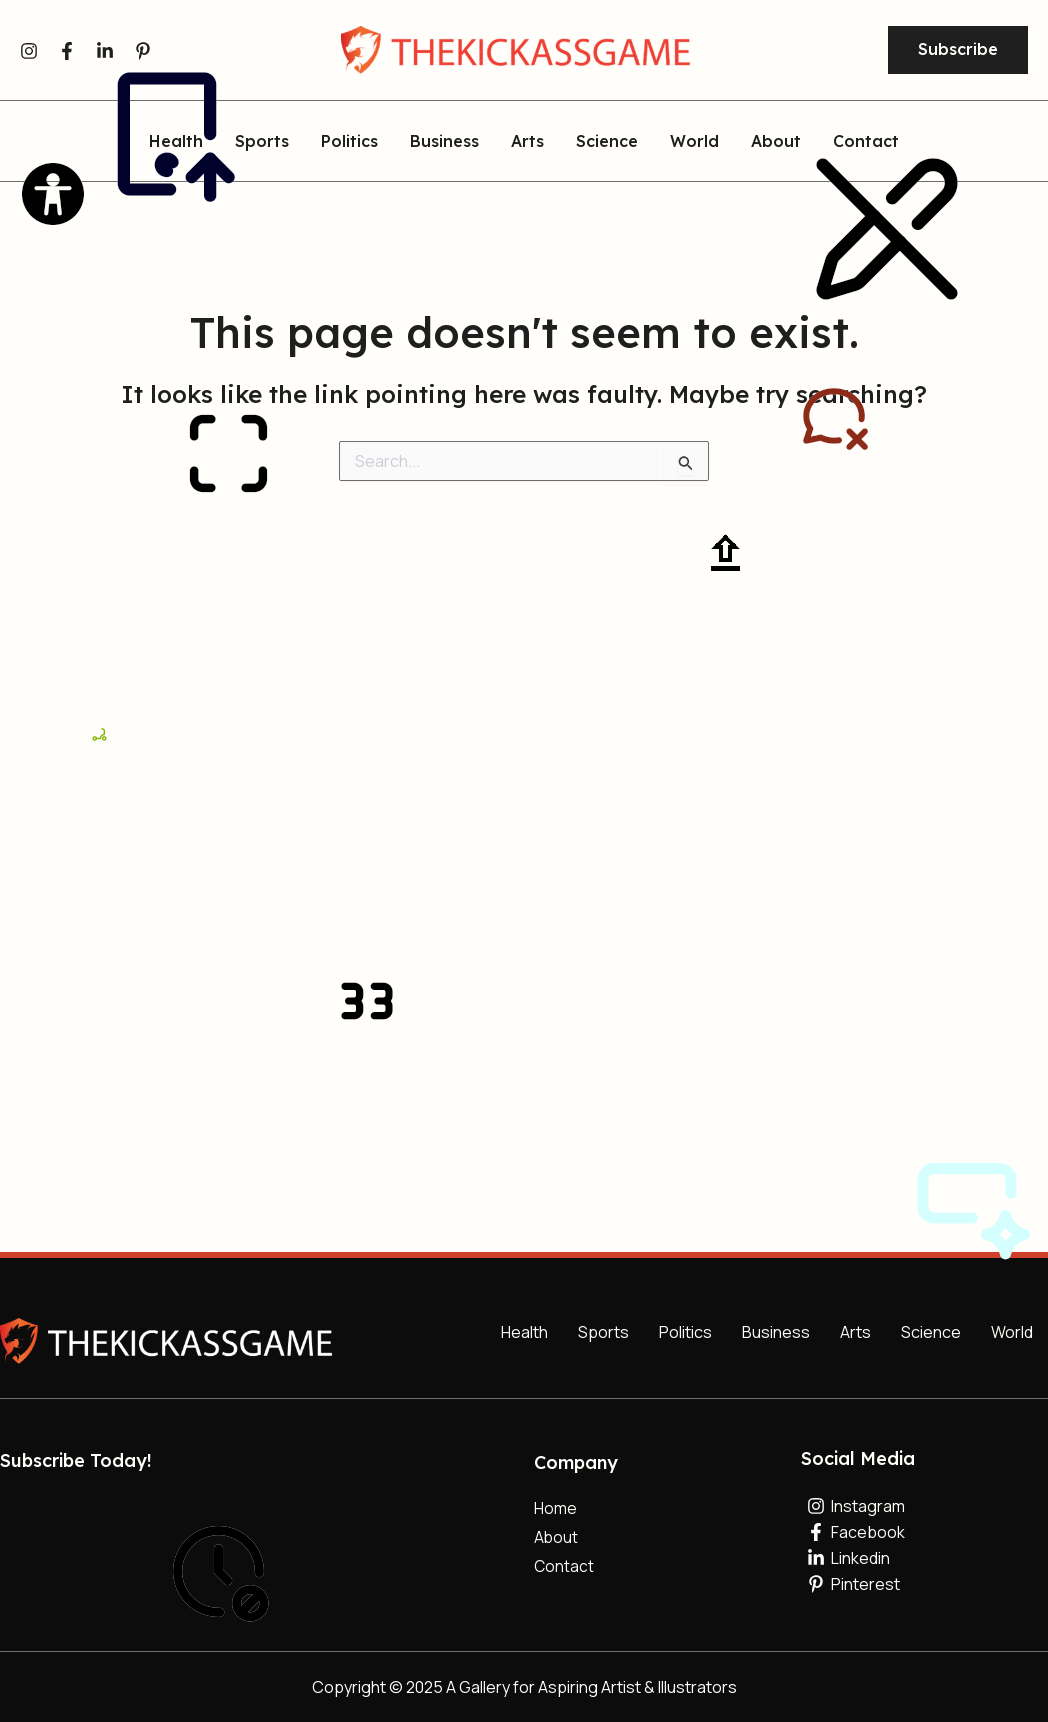 This screenshot has height=1722, width=1048. Describe the element at coordinates (887, 229) in the screenshot. I see `indicates editing is disabled` at that location.